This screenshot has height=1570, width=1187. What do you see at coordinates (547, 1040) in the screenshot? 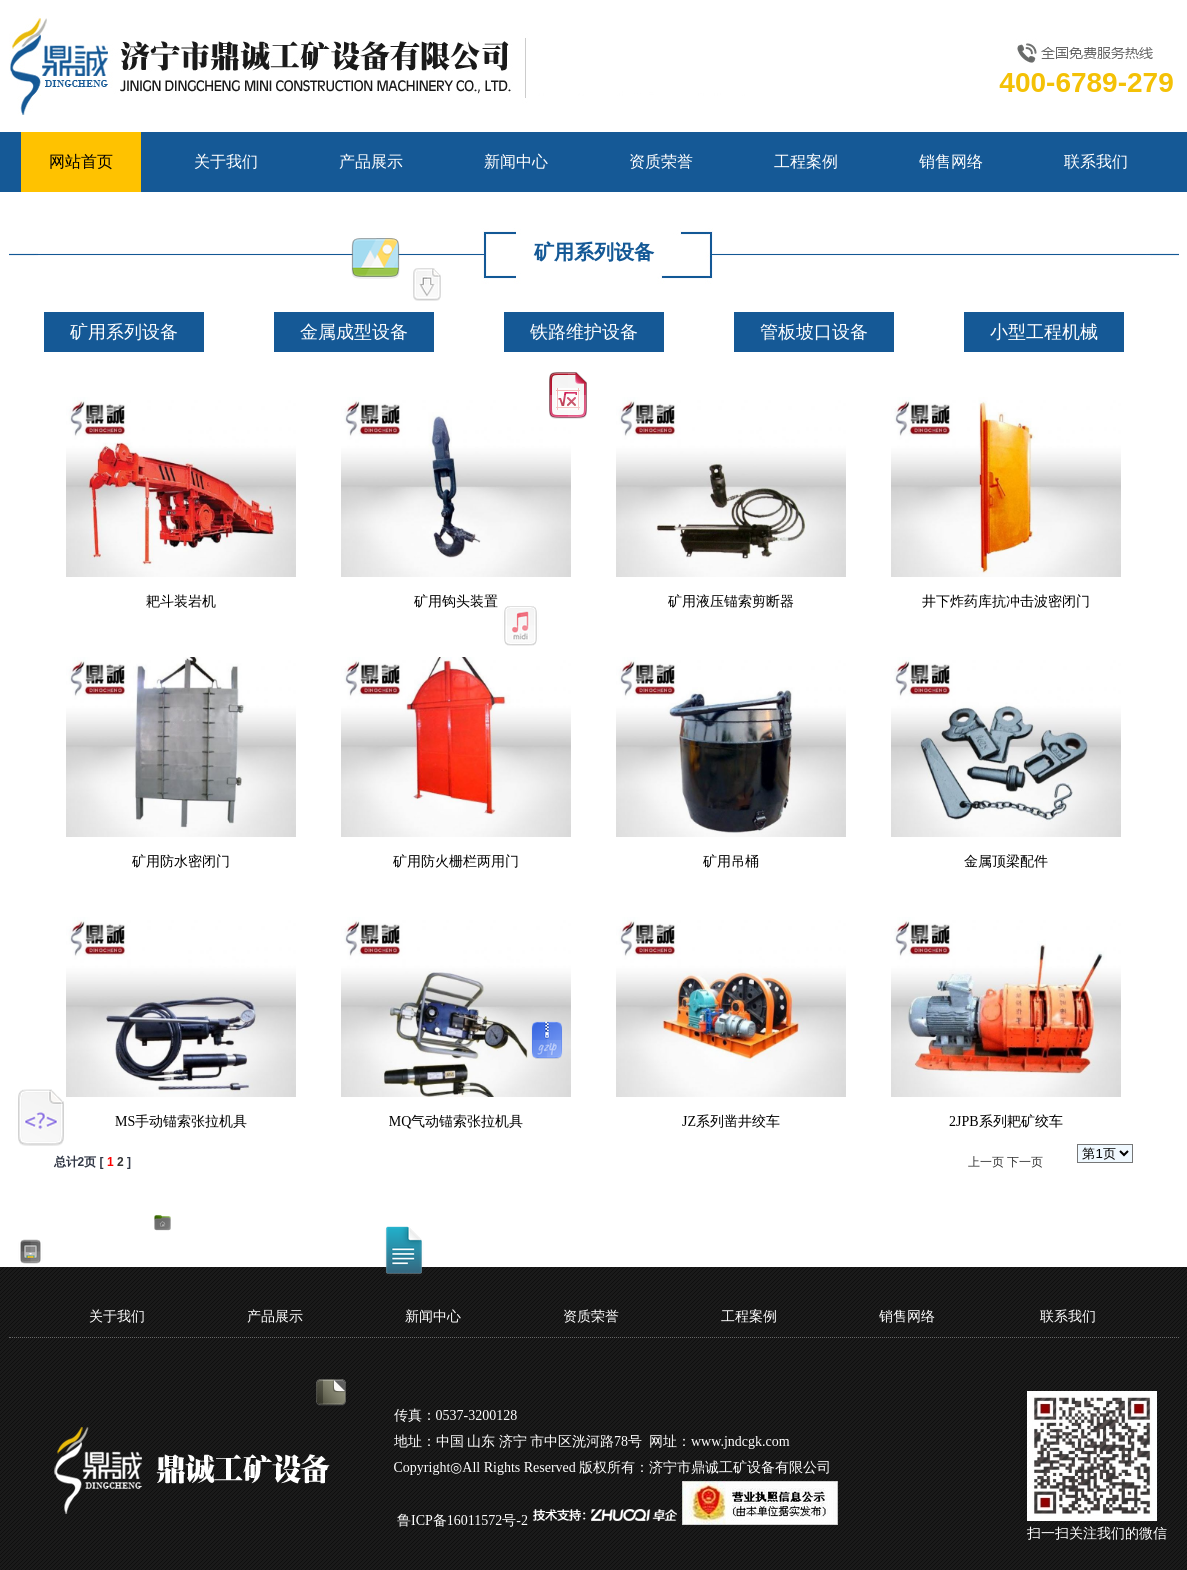
I see `a gzip compressed archive file` at bounding box center [547, 1040].